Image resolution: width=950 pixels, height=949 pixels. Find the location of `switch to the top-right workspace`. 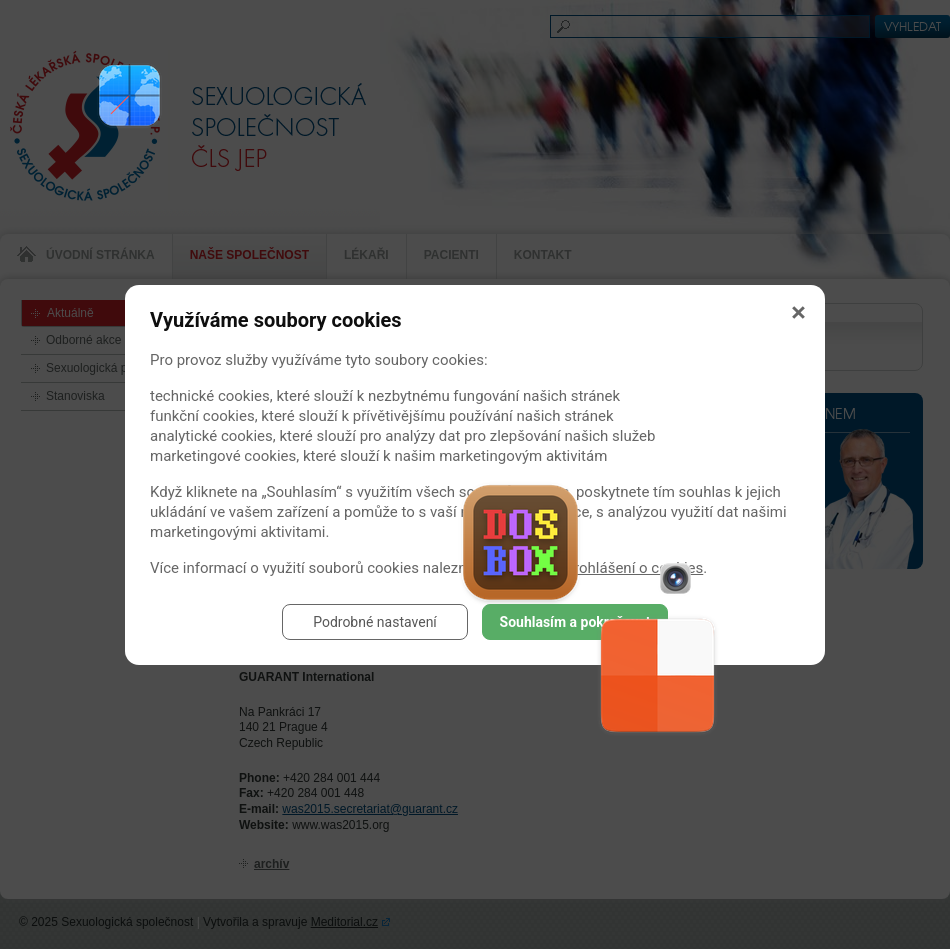

switch to the top-right workspace is located at coordinates (657, 675).